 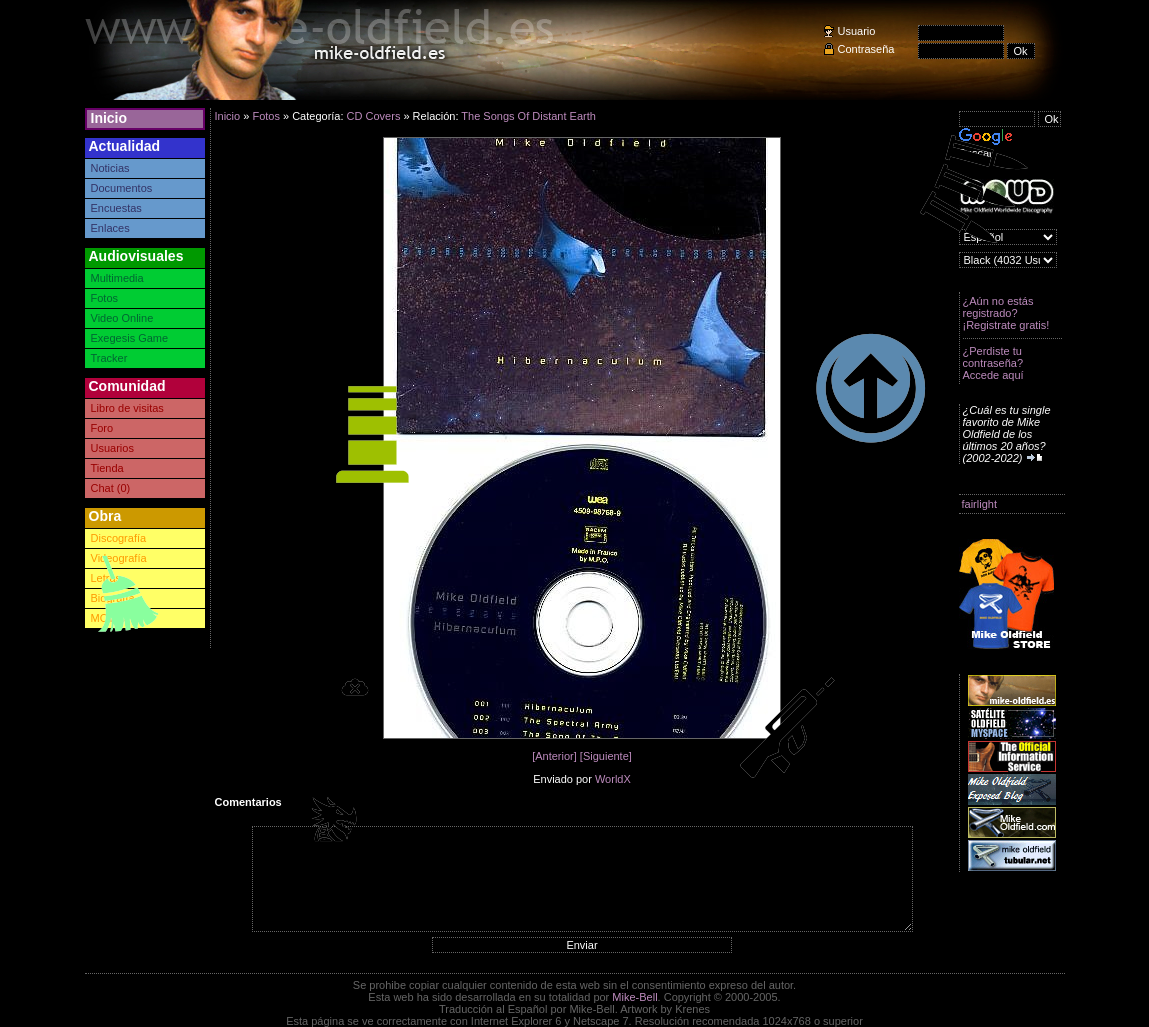 I want to click on indicates a toxic or hazardous area in gameplay, so click(x=355, y=687).